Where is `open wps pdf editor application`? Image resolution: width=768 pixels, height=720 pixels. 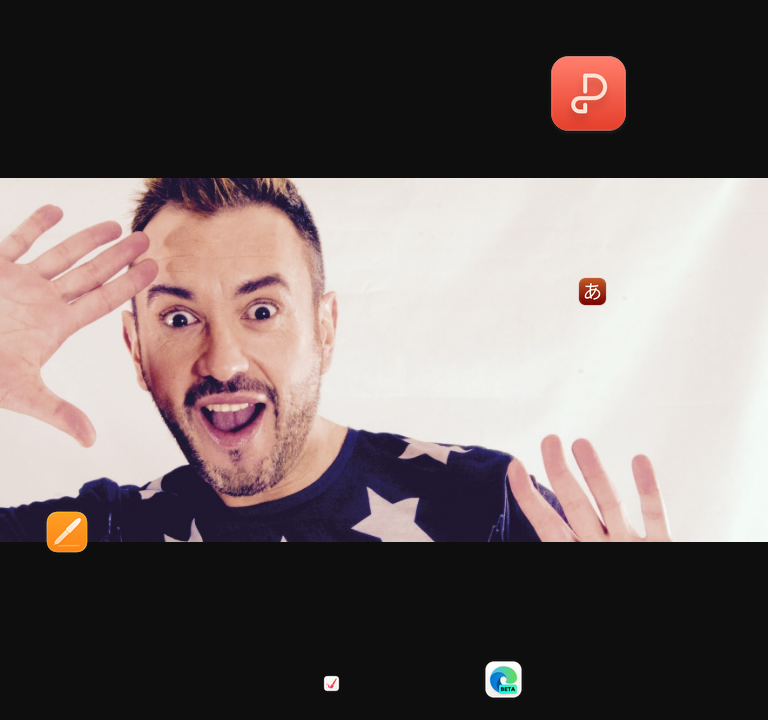
open wps pdf editor application is located at coordinates (588, 93).